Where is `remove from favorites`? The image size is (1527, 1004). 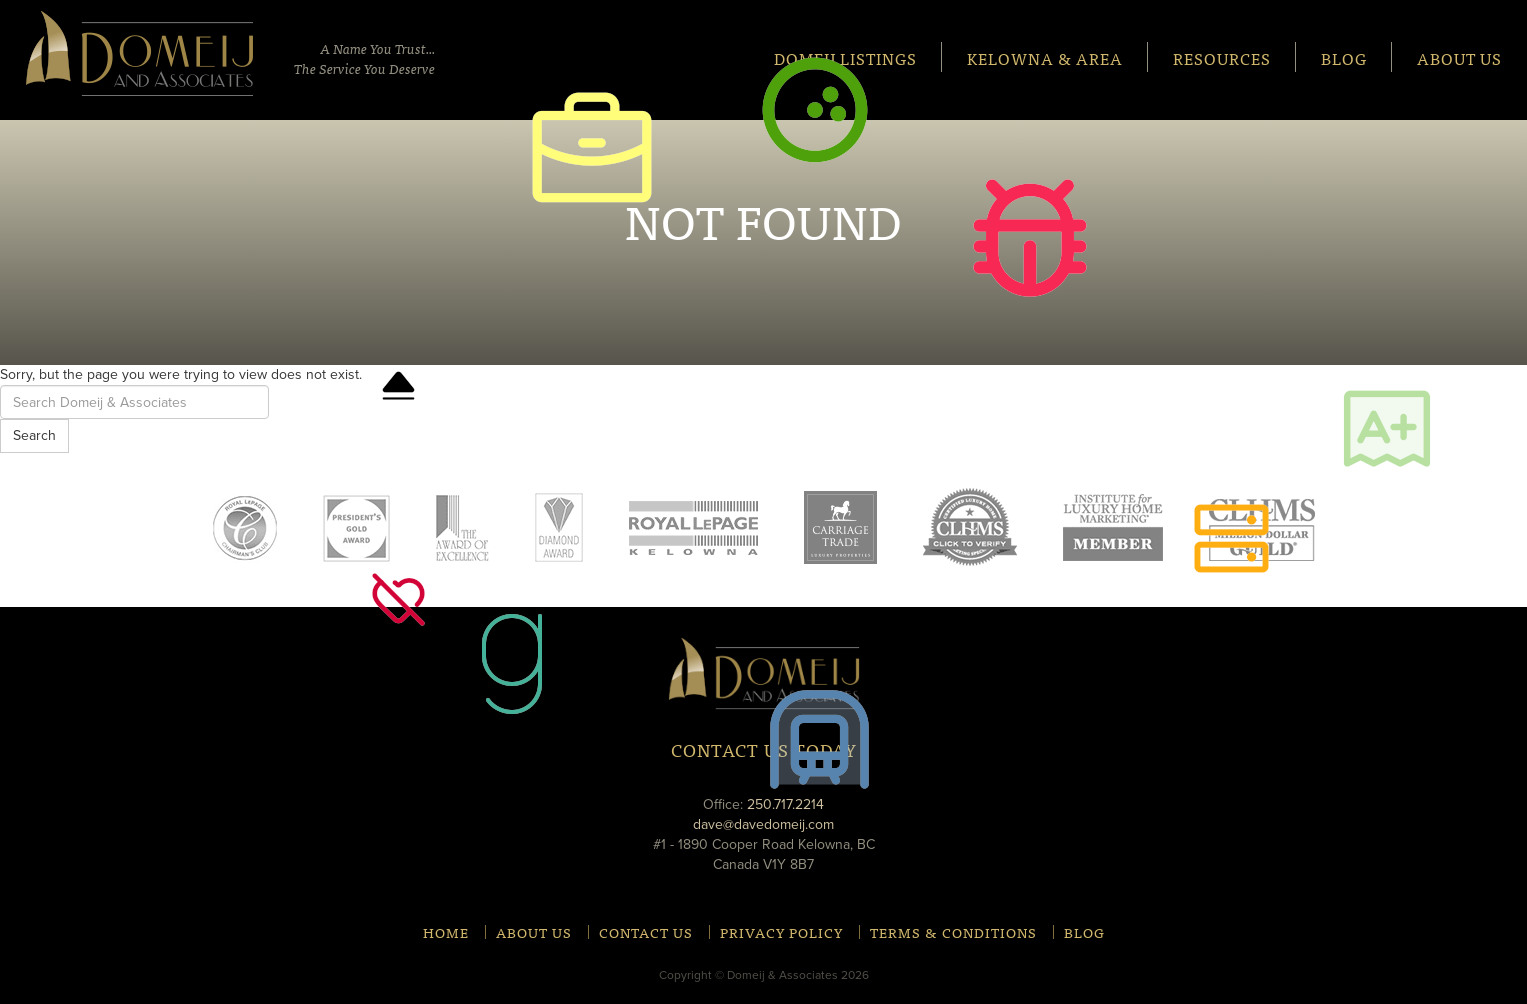 remove from favorites is located at coordinates (398, 599).